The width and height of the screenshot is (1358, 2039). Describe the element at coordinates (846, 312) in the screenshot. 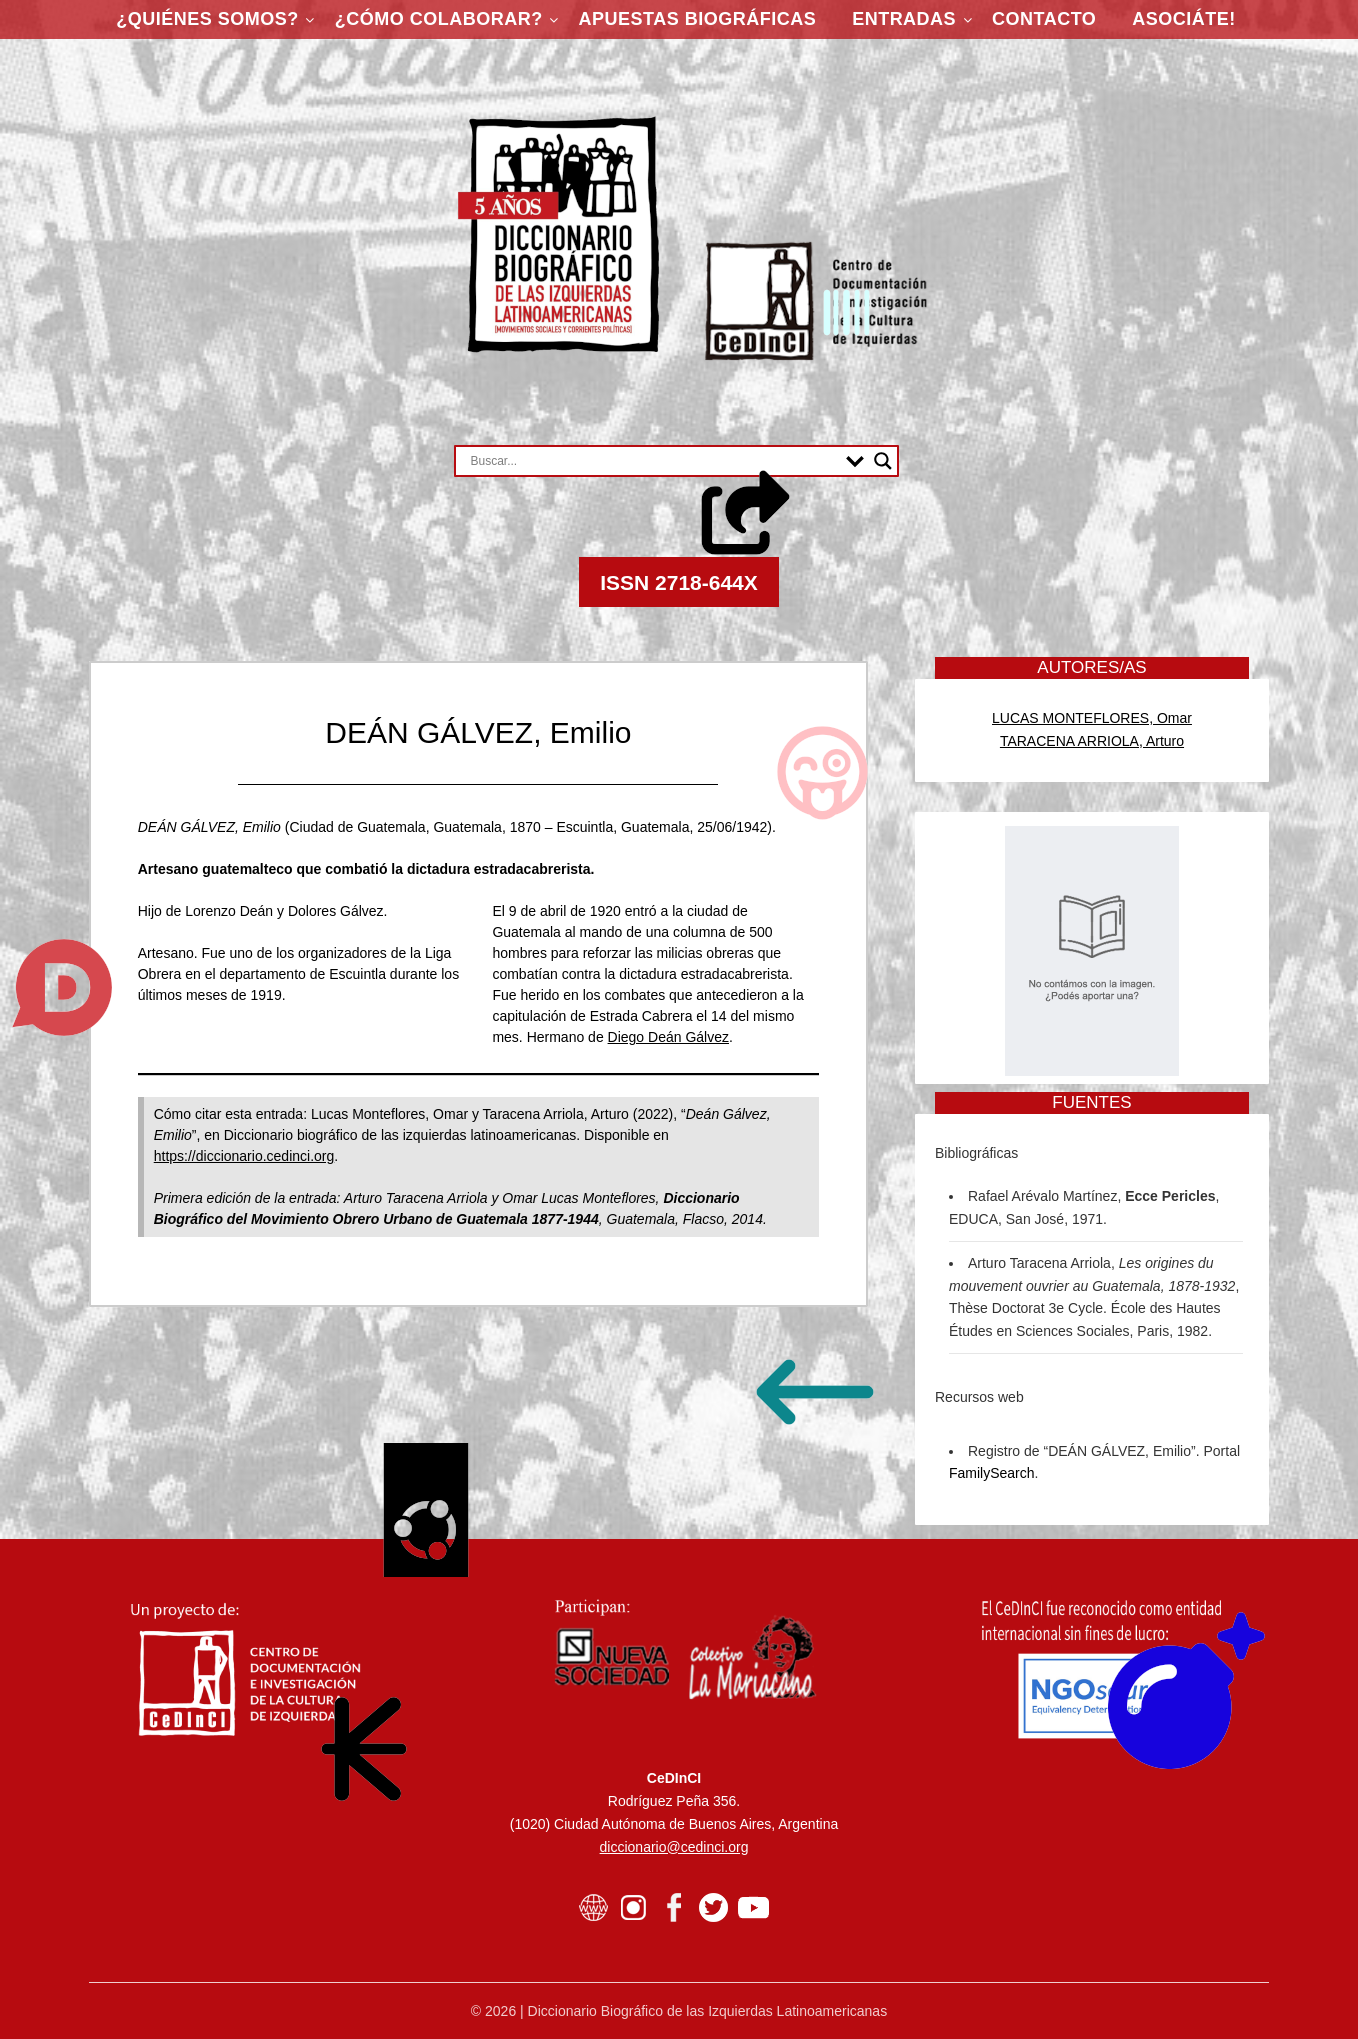

I see `scan a barcode` at that location.